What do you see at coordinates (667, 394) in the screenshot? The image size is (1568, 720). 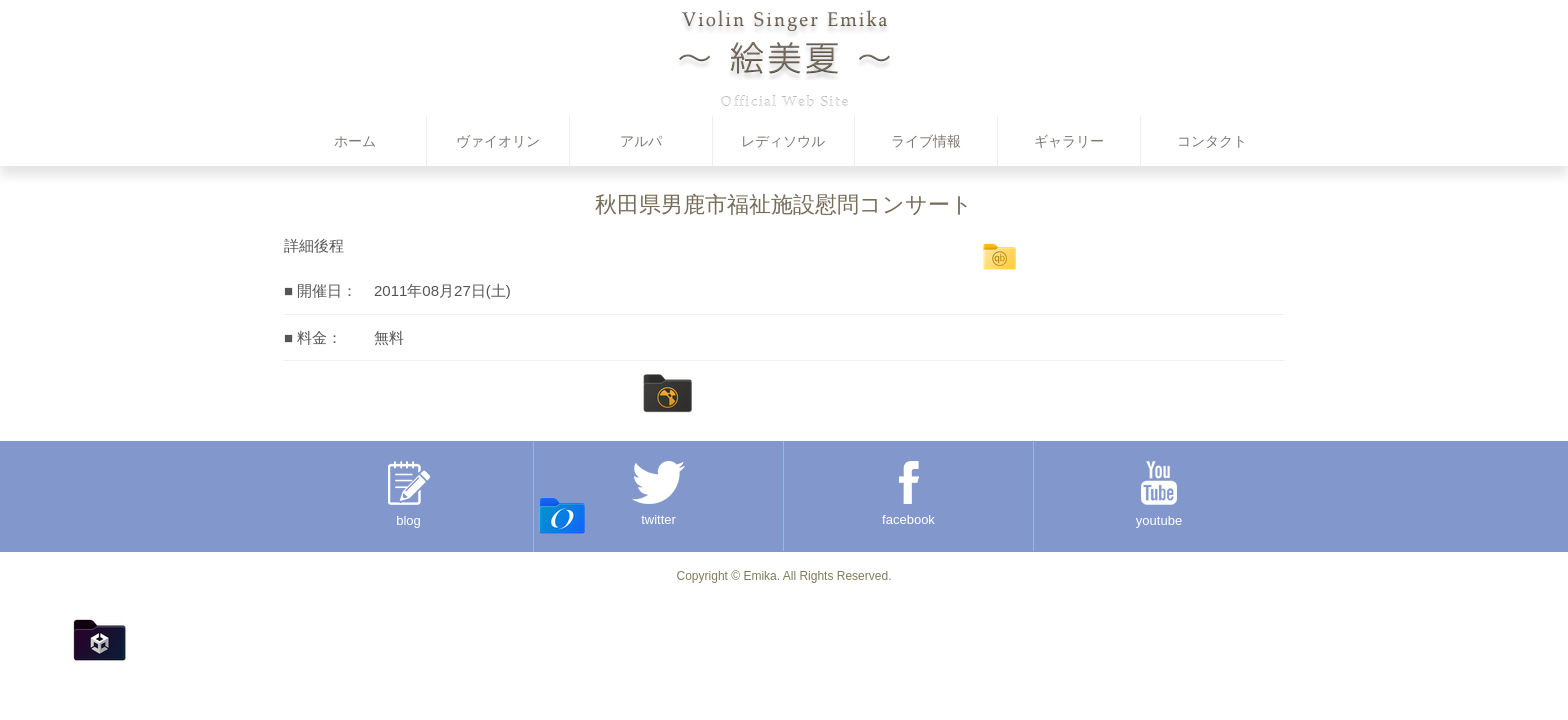 I see `folder containing nuke compositing software project files` at bounding box center [667, 394].